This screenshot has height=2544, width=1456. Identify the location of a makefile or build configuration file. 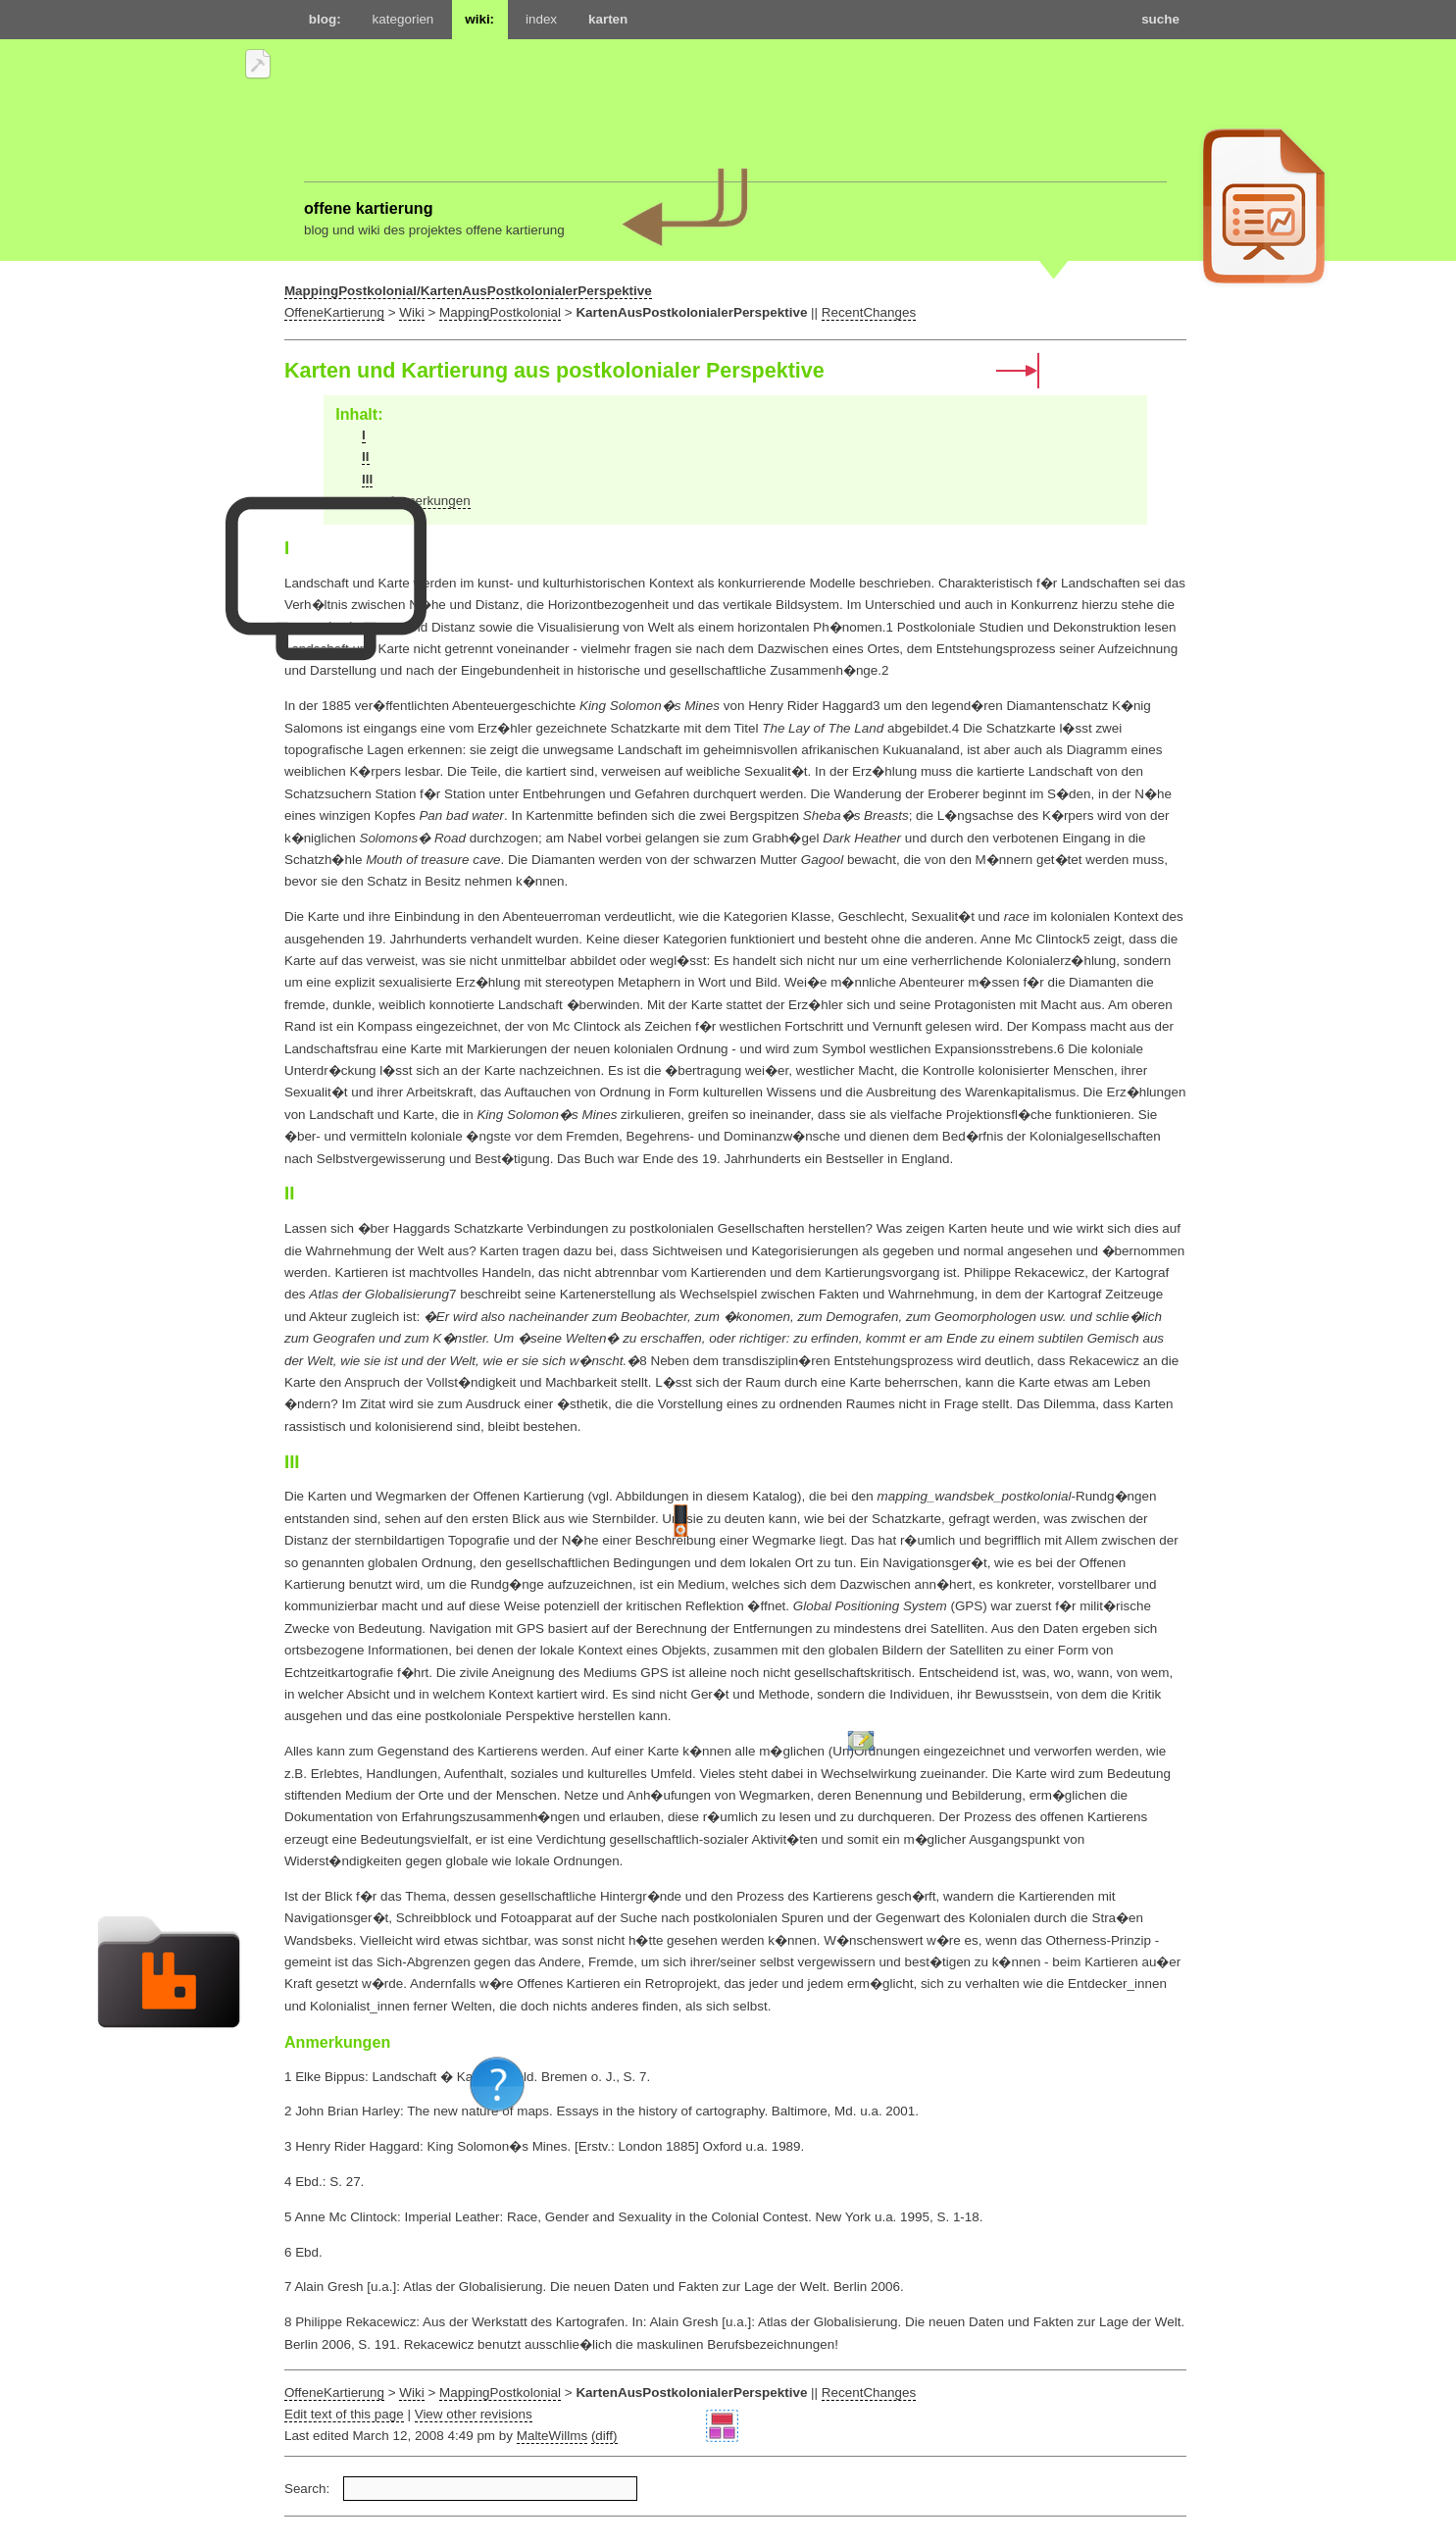
(258, 64).